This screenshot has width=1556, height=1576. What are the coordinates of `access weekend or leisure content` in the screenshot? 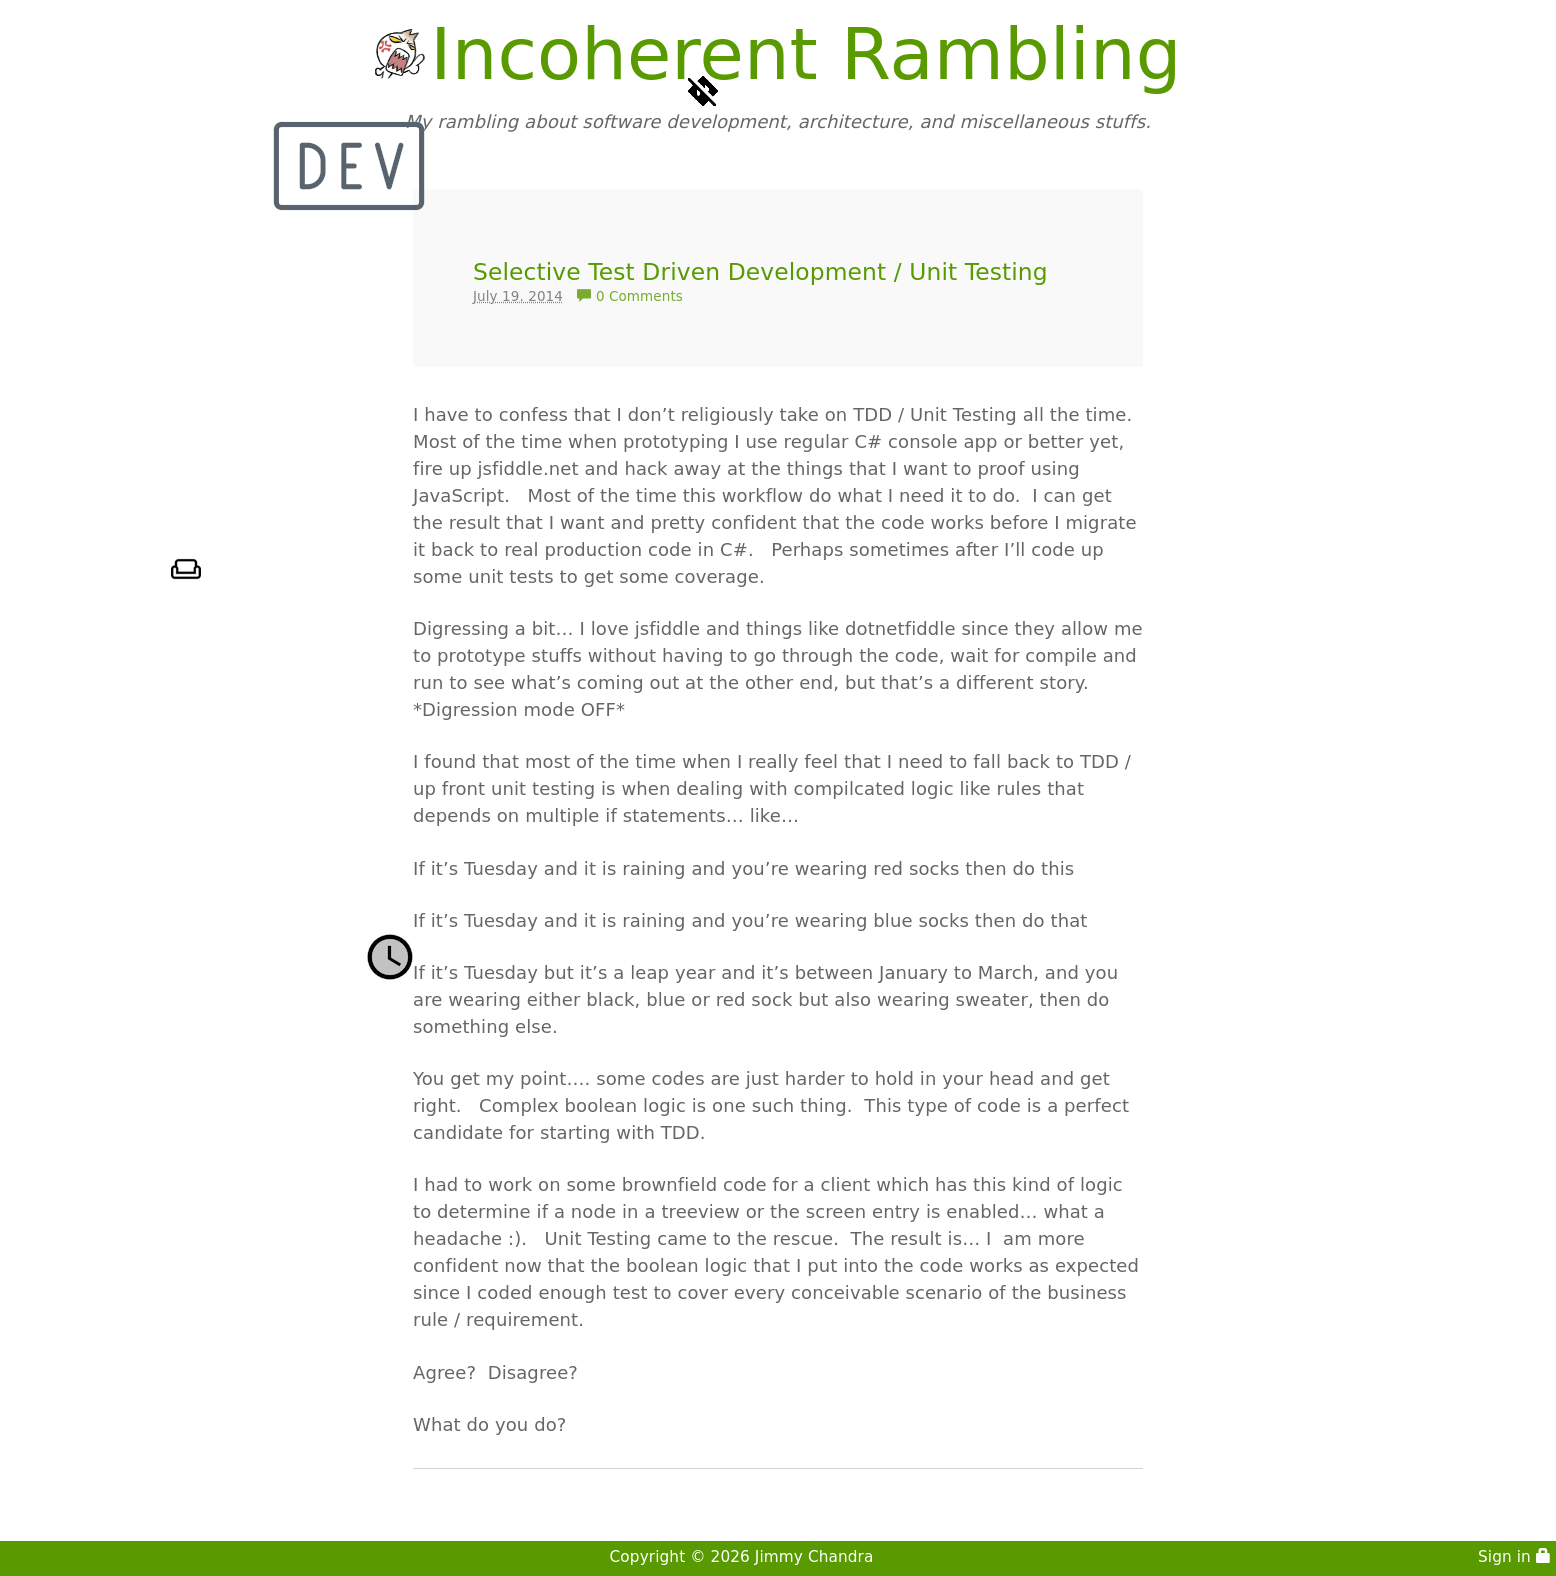 It's located at (186, 569).